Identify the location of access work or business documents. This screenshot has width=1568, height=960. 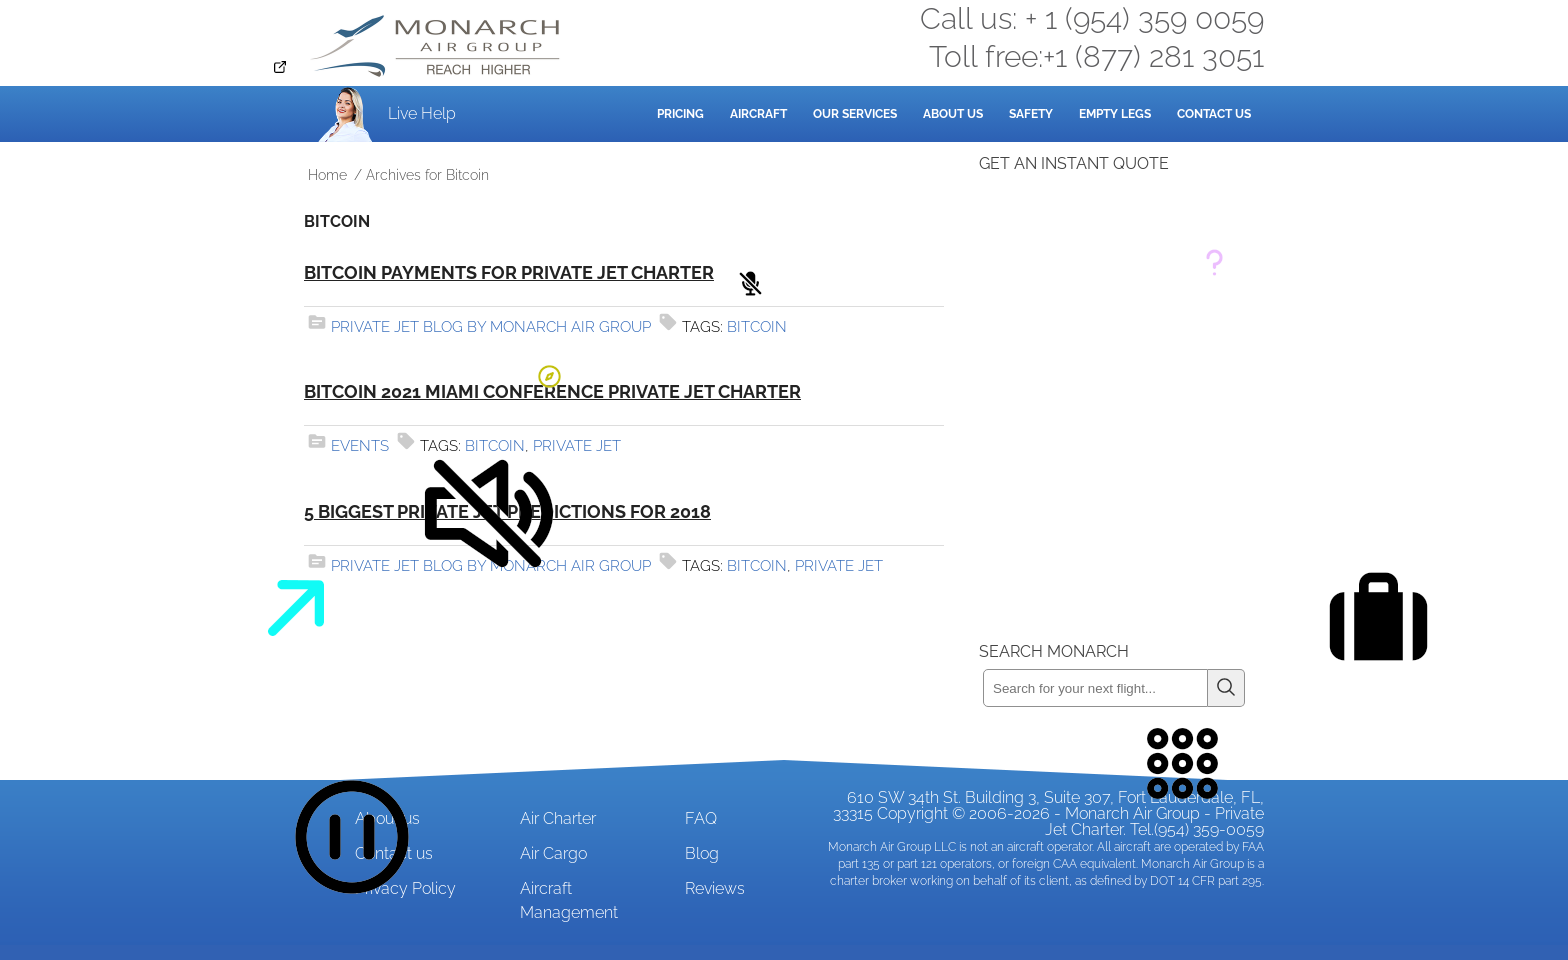
(1378, 616).